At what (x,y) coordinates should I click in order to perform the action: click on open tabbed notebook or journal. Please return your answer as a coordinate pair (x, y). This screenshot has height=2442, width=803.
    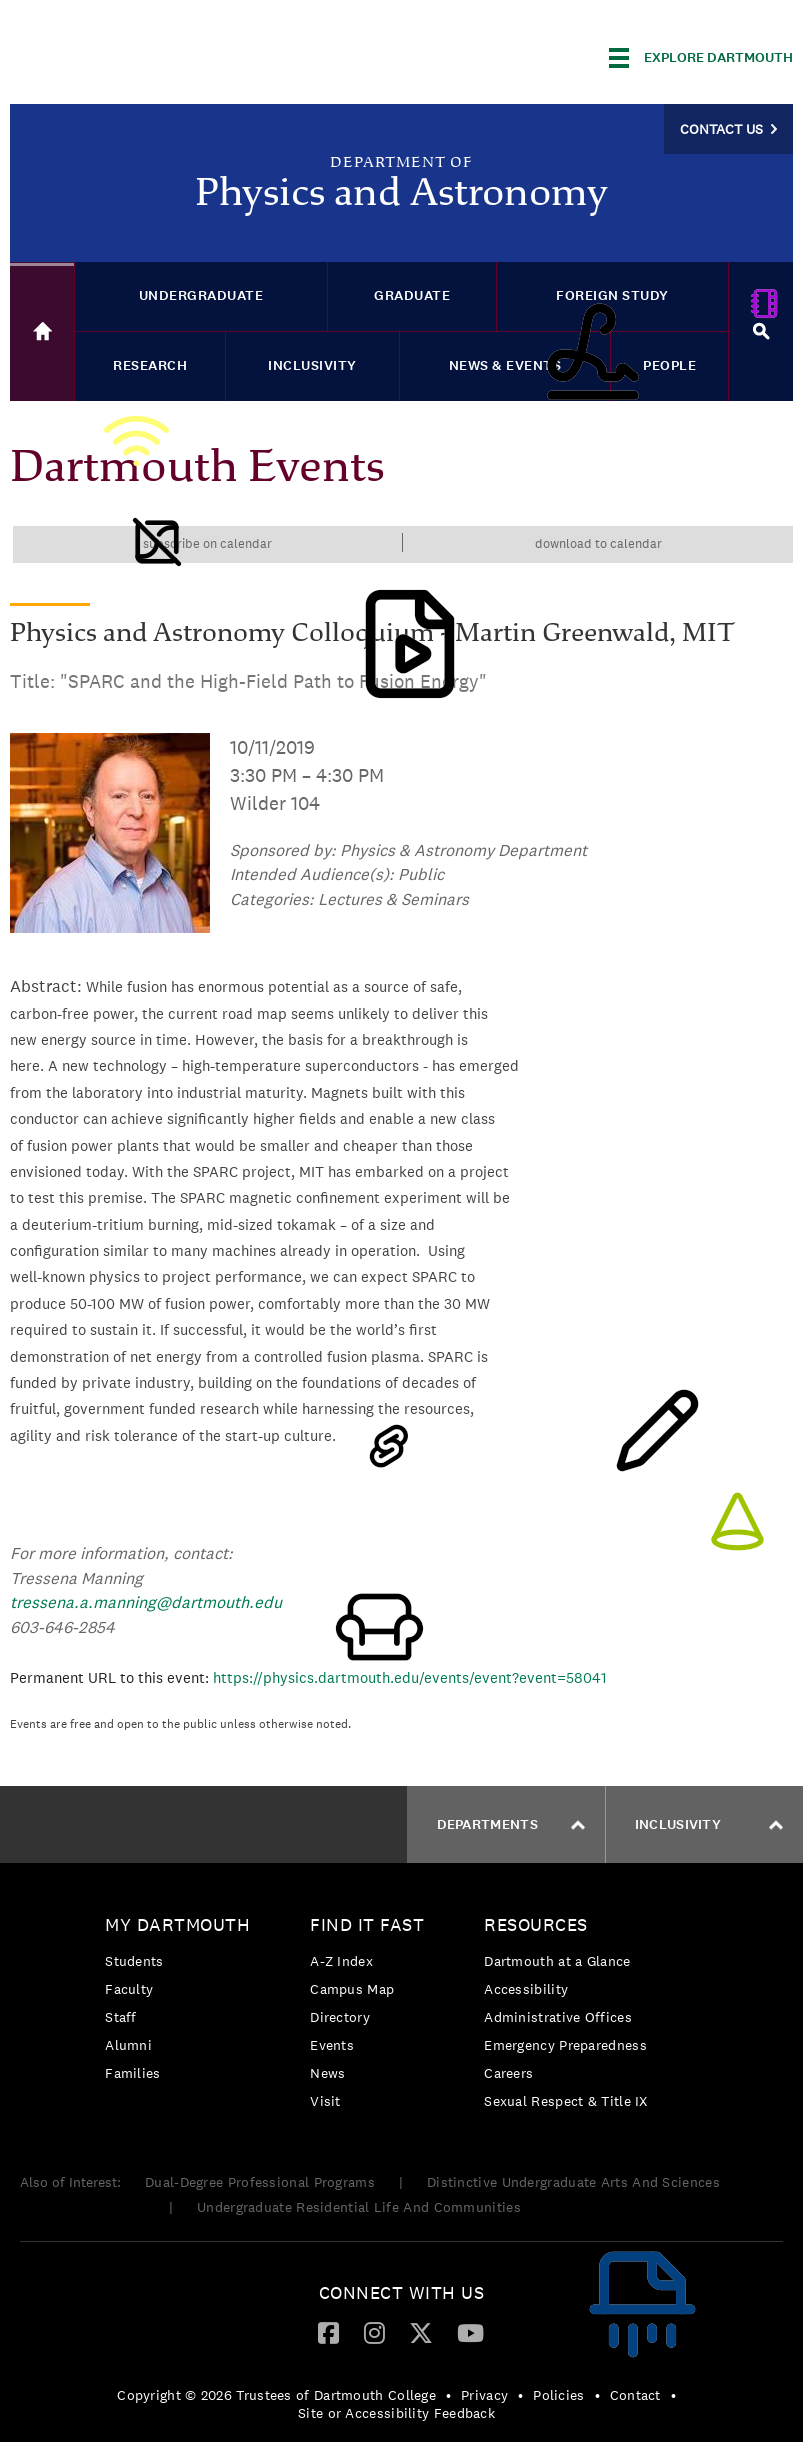
    Looking at the image, I should click on (765, 303).